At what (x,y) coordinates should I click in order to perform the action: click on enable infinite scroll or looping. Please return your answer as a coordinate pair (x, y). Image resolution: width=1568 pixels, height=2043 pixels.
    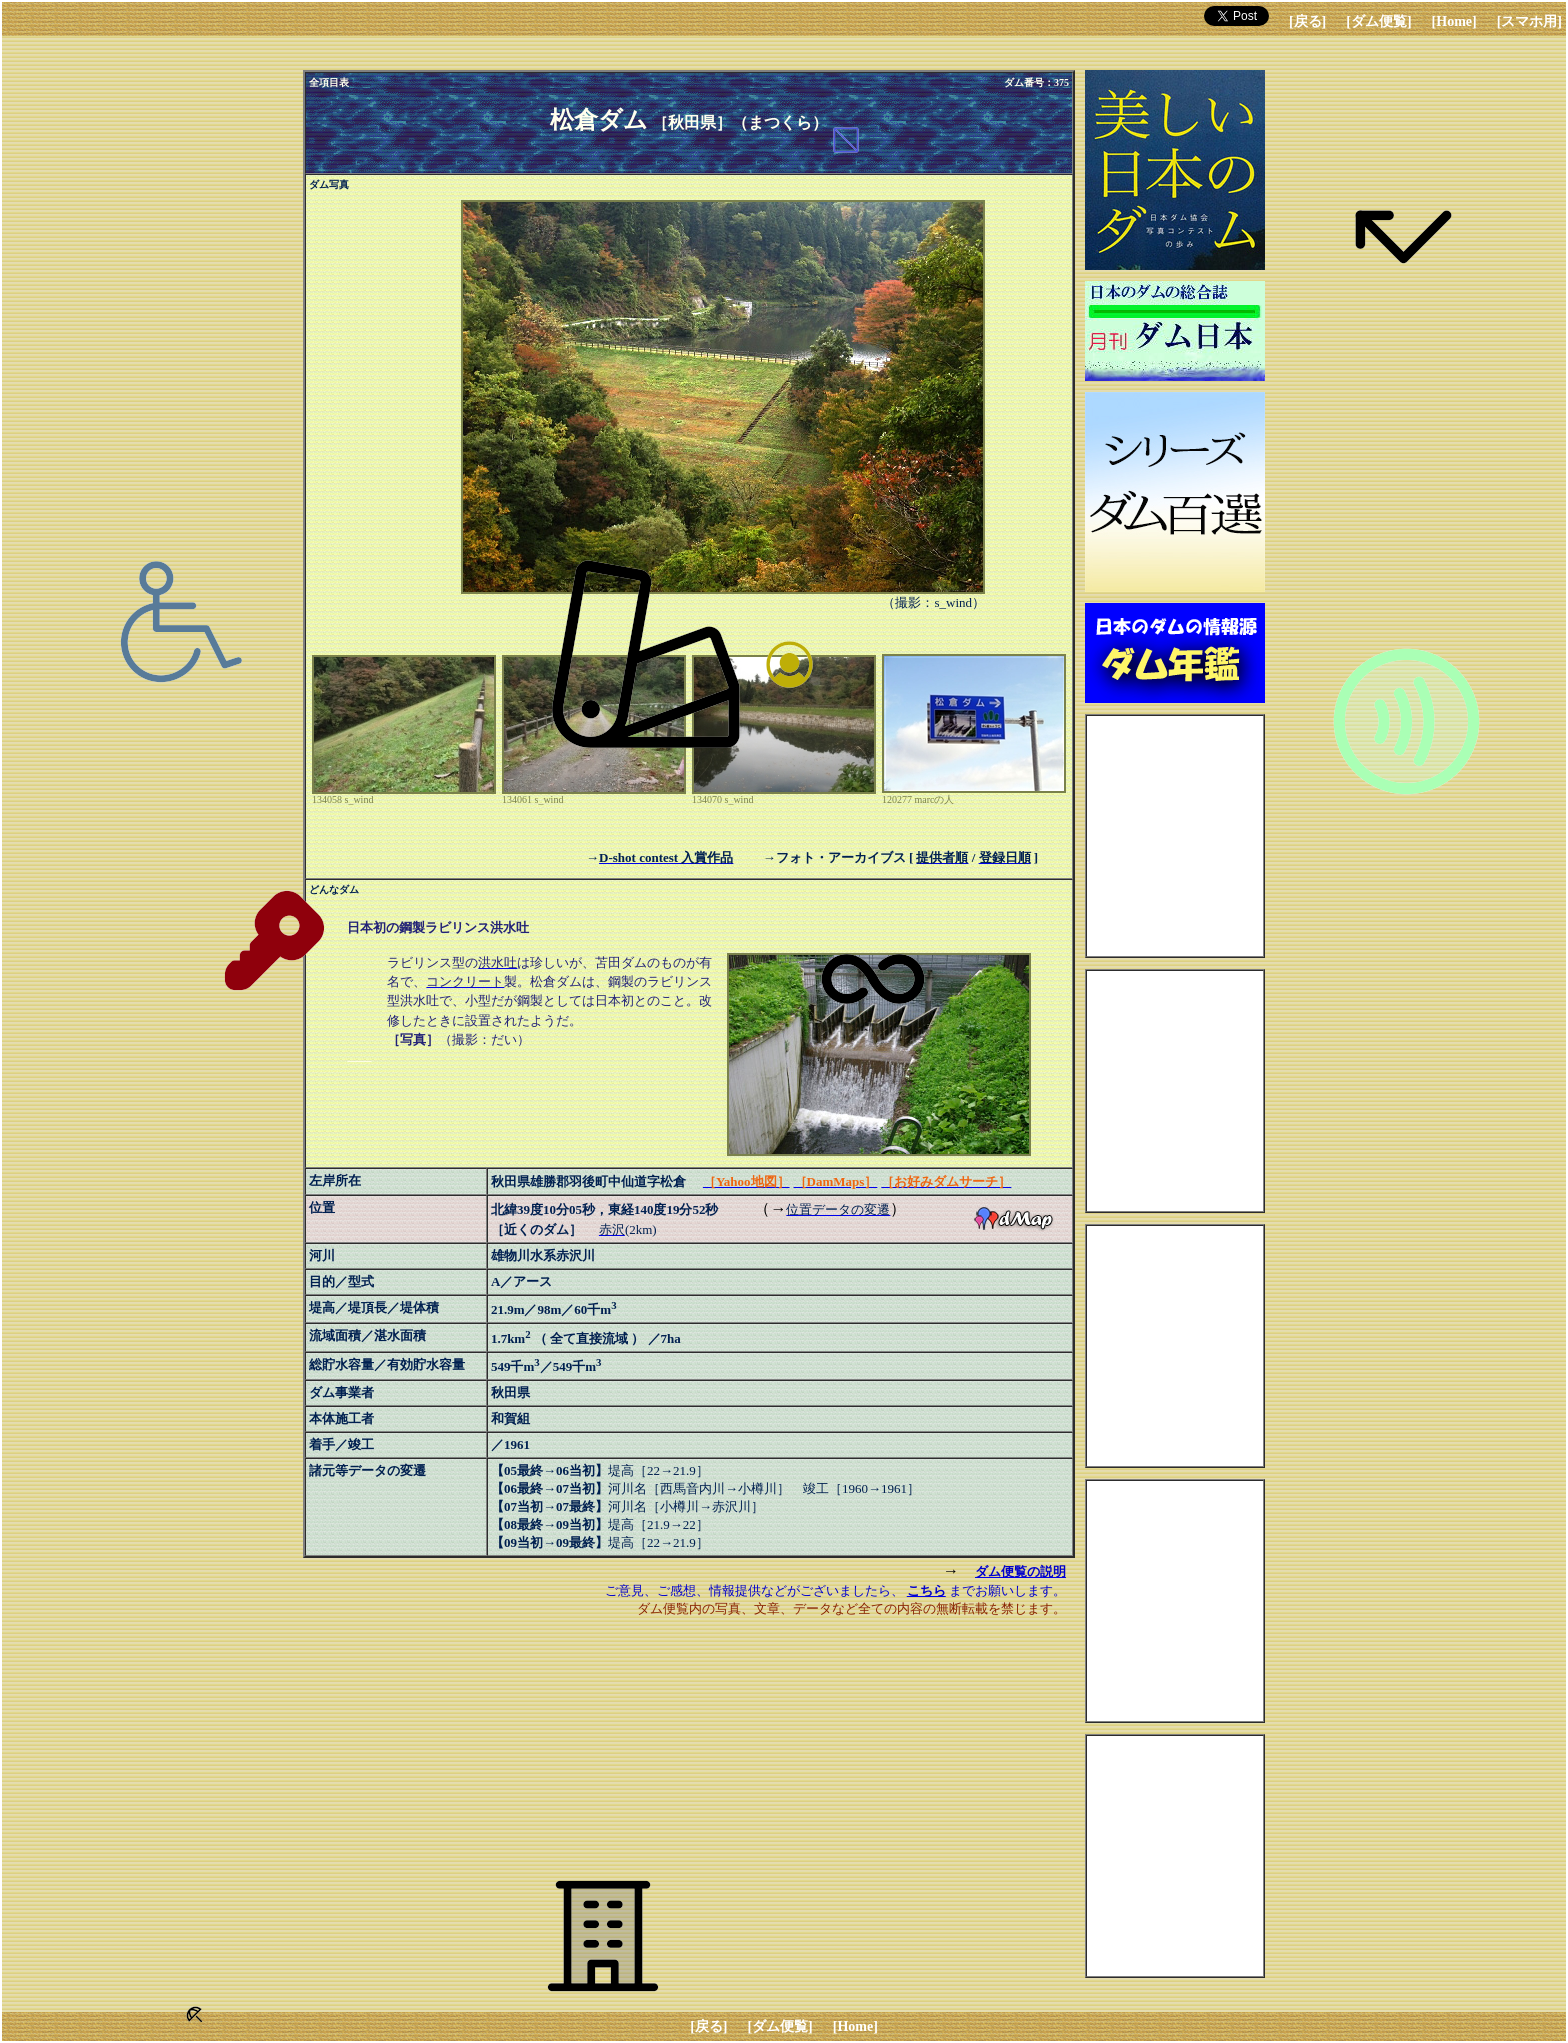
    Looking at the image, I should click on (873, 979).